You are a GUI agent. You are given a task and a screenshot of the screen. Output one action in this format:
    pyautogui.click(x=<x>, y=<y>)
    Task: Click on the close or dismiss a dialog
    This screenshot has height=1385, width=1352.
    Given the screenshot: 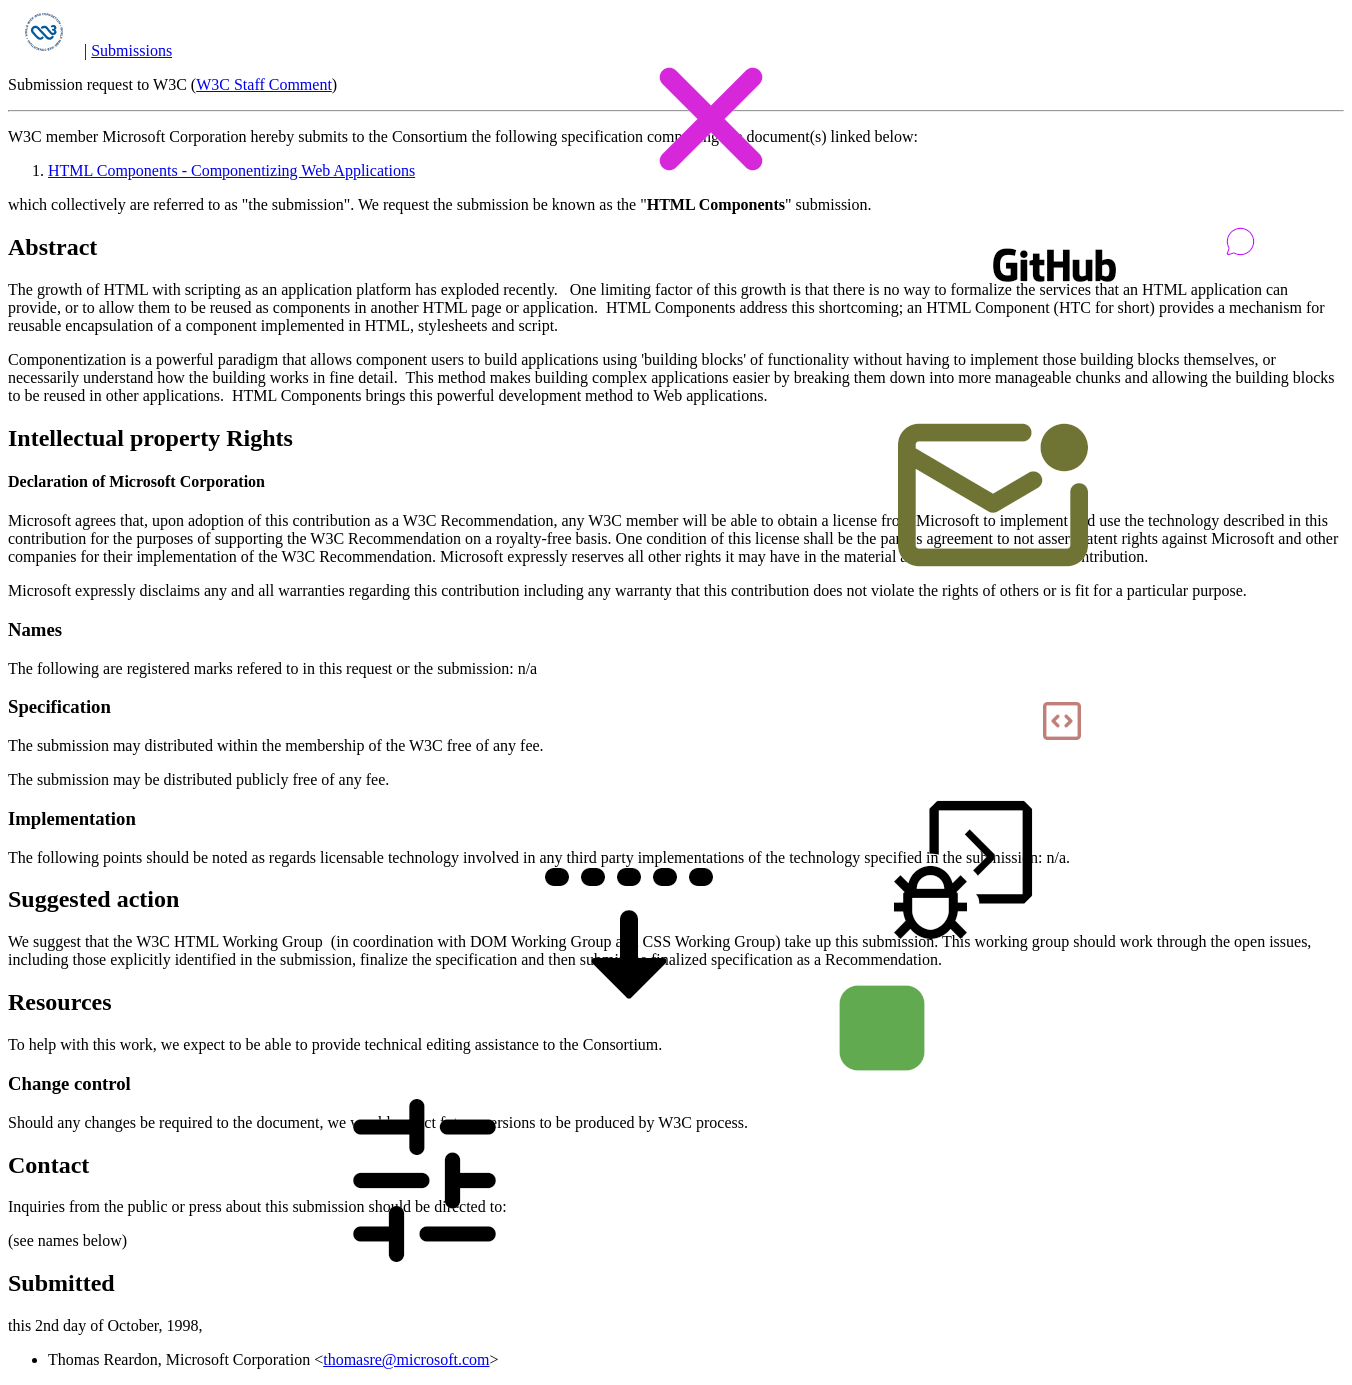 What is the action you would take?
    pyautogui.click(x=711, y=119)
    